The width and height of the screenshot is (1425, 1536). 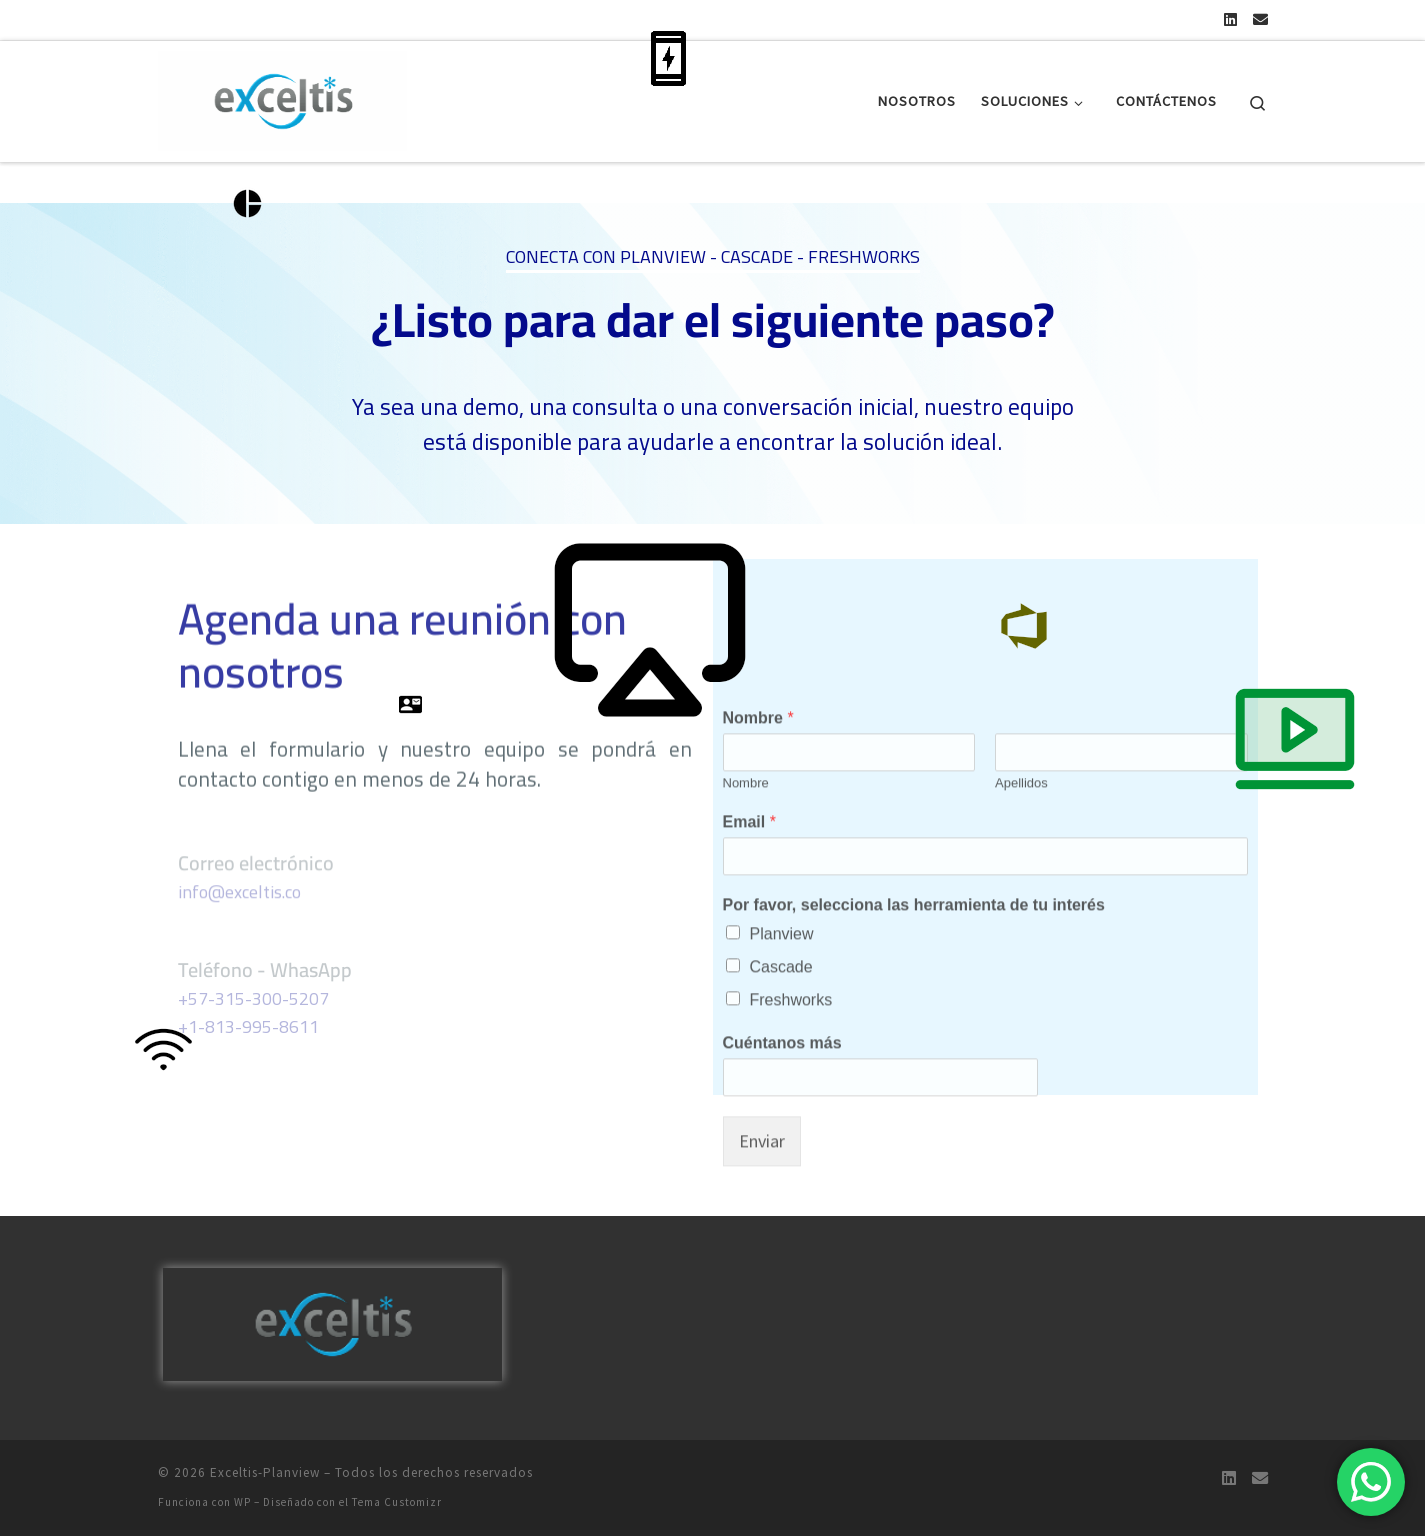 I want to click on find nearby charging stations, so click(x=668, y=58).